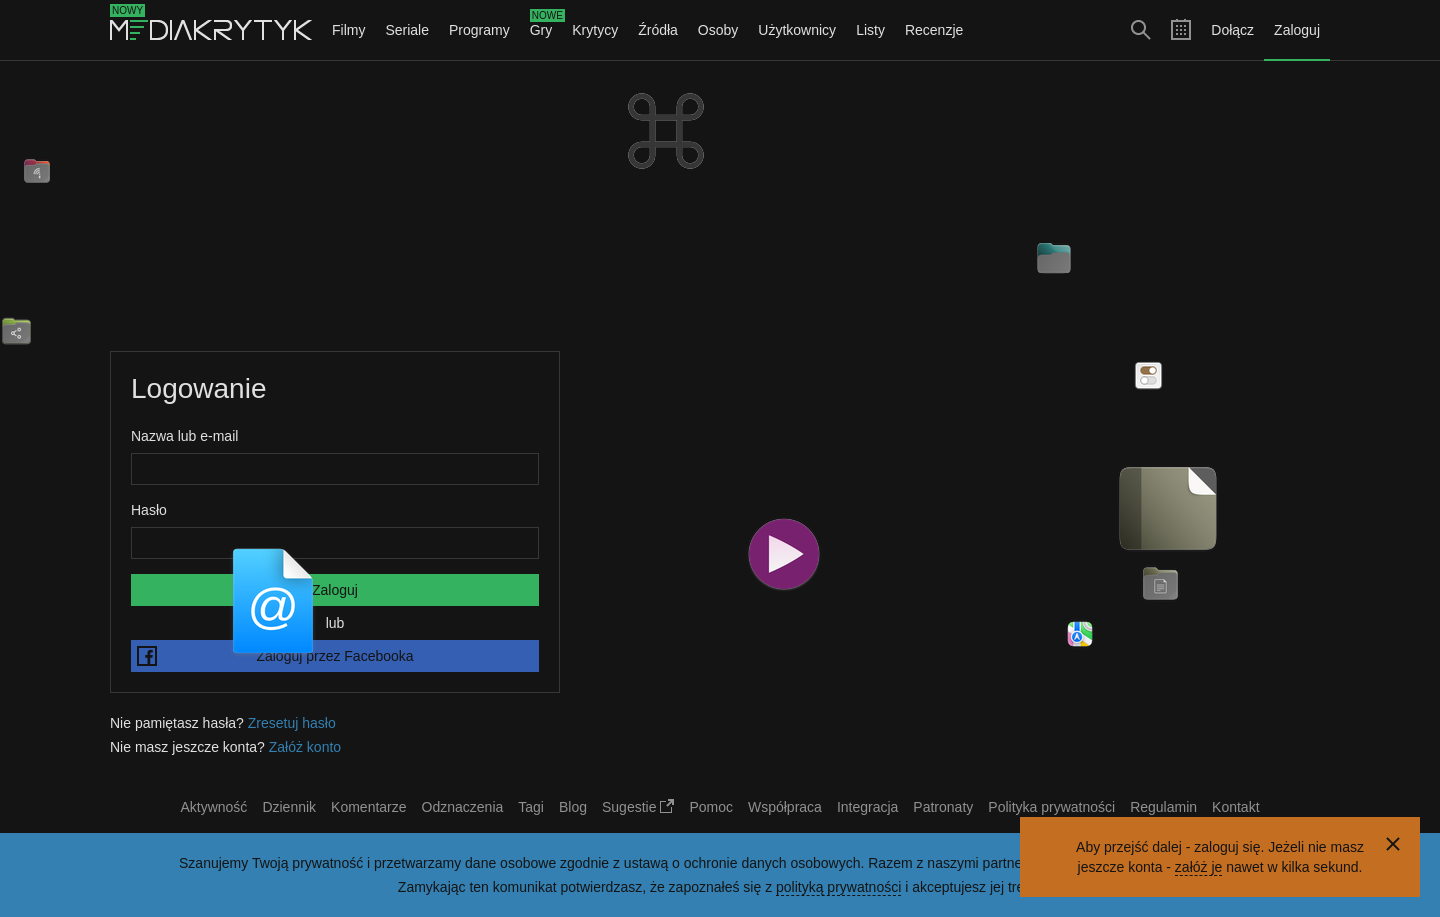  Describe the element at coordinates (1080, 634) in the screenshot. I see `open apple maps application` at that location.